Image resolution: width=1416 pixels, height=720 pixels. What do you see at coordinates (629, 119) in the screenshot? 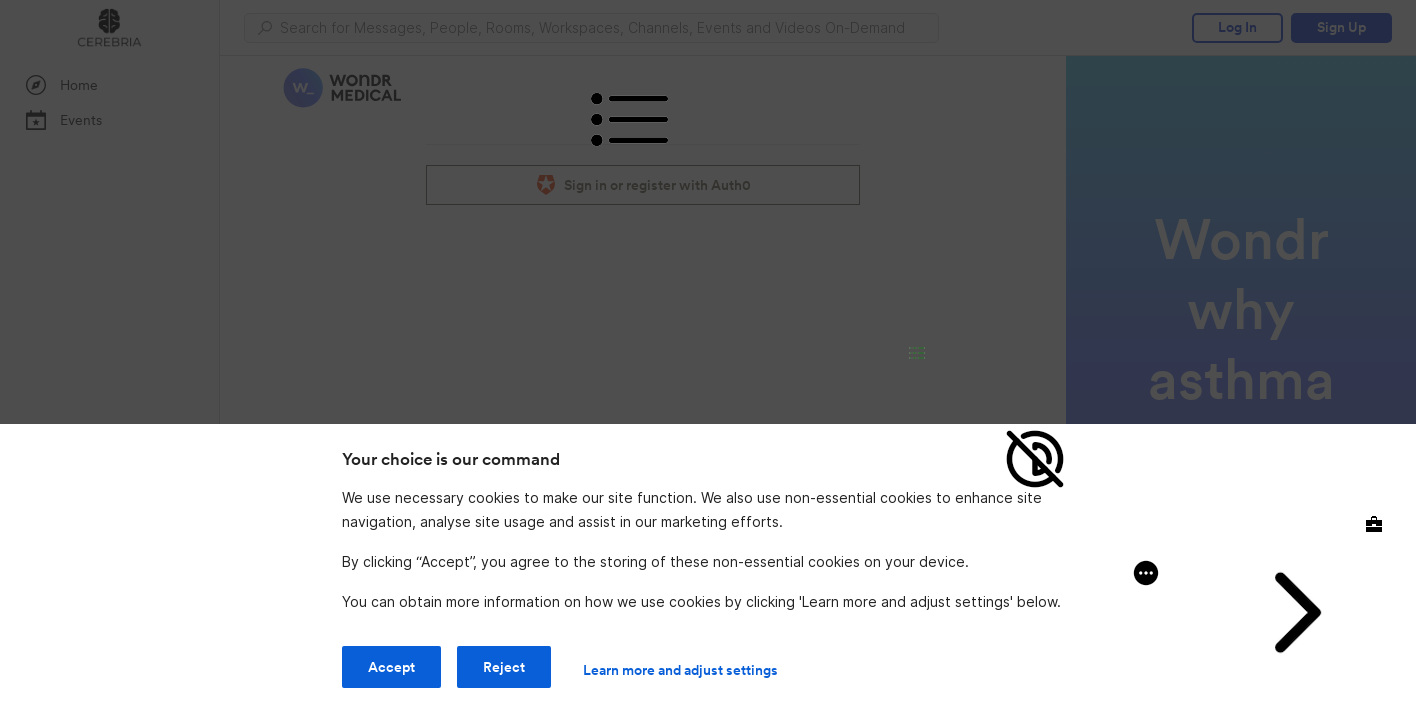
I see `view list of items` at bounding box center [629, 119].